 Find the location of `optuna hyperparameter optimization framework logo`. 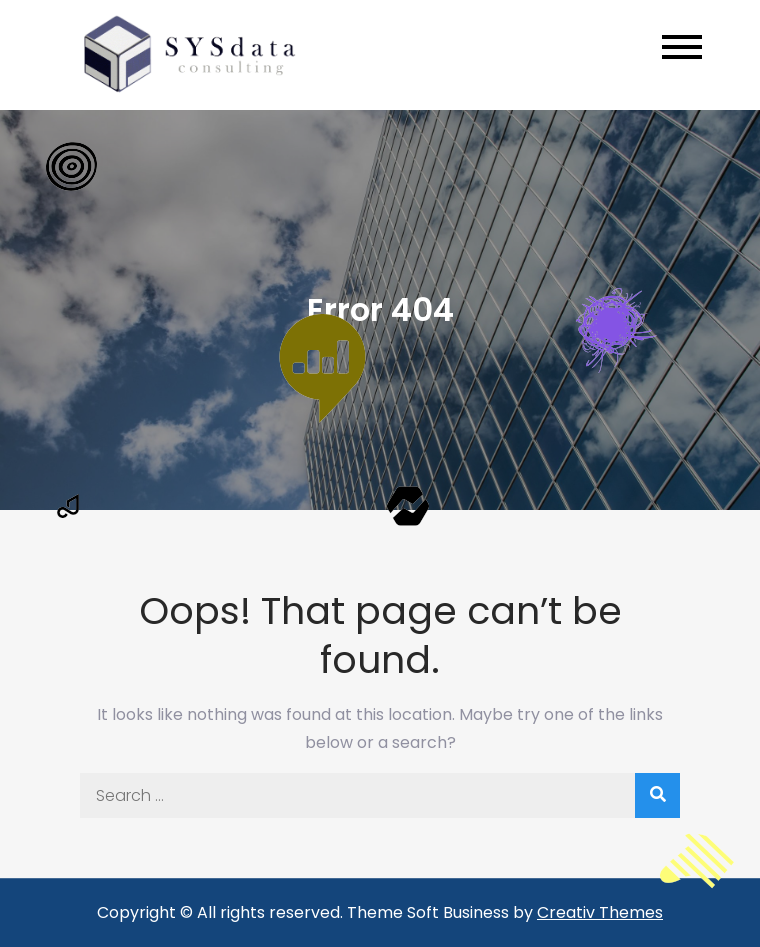

optuna hyperparameter optimization framework logo is located at coordinates (71, 166).